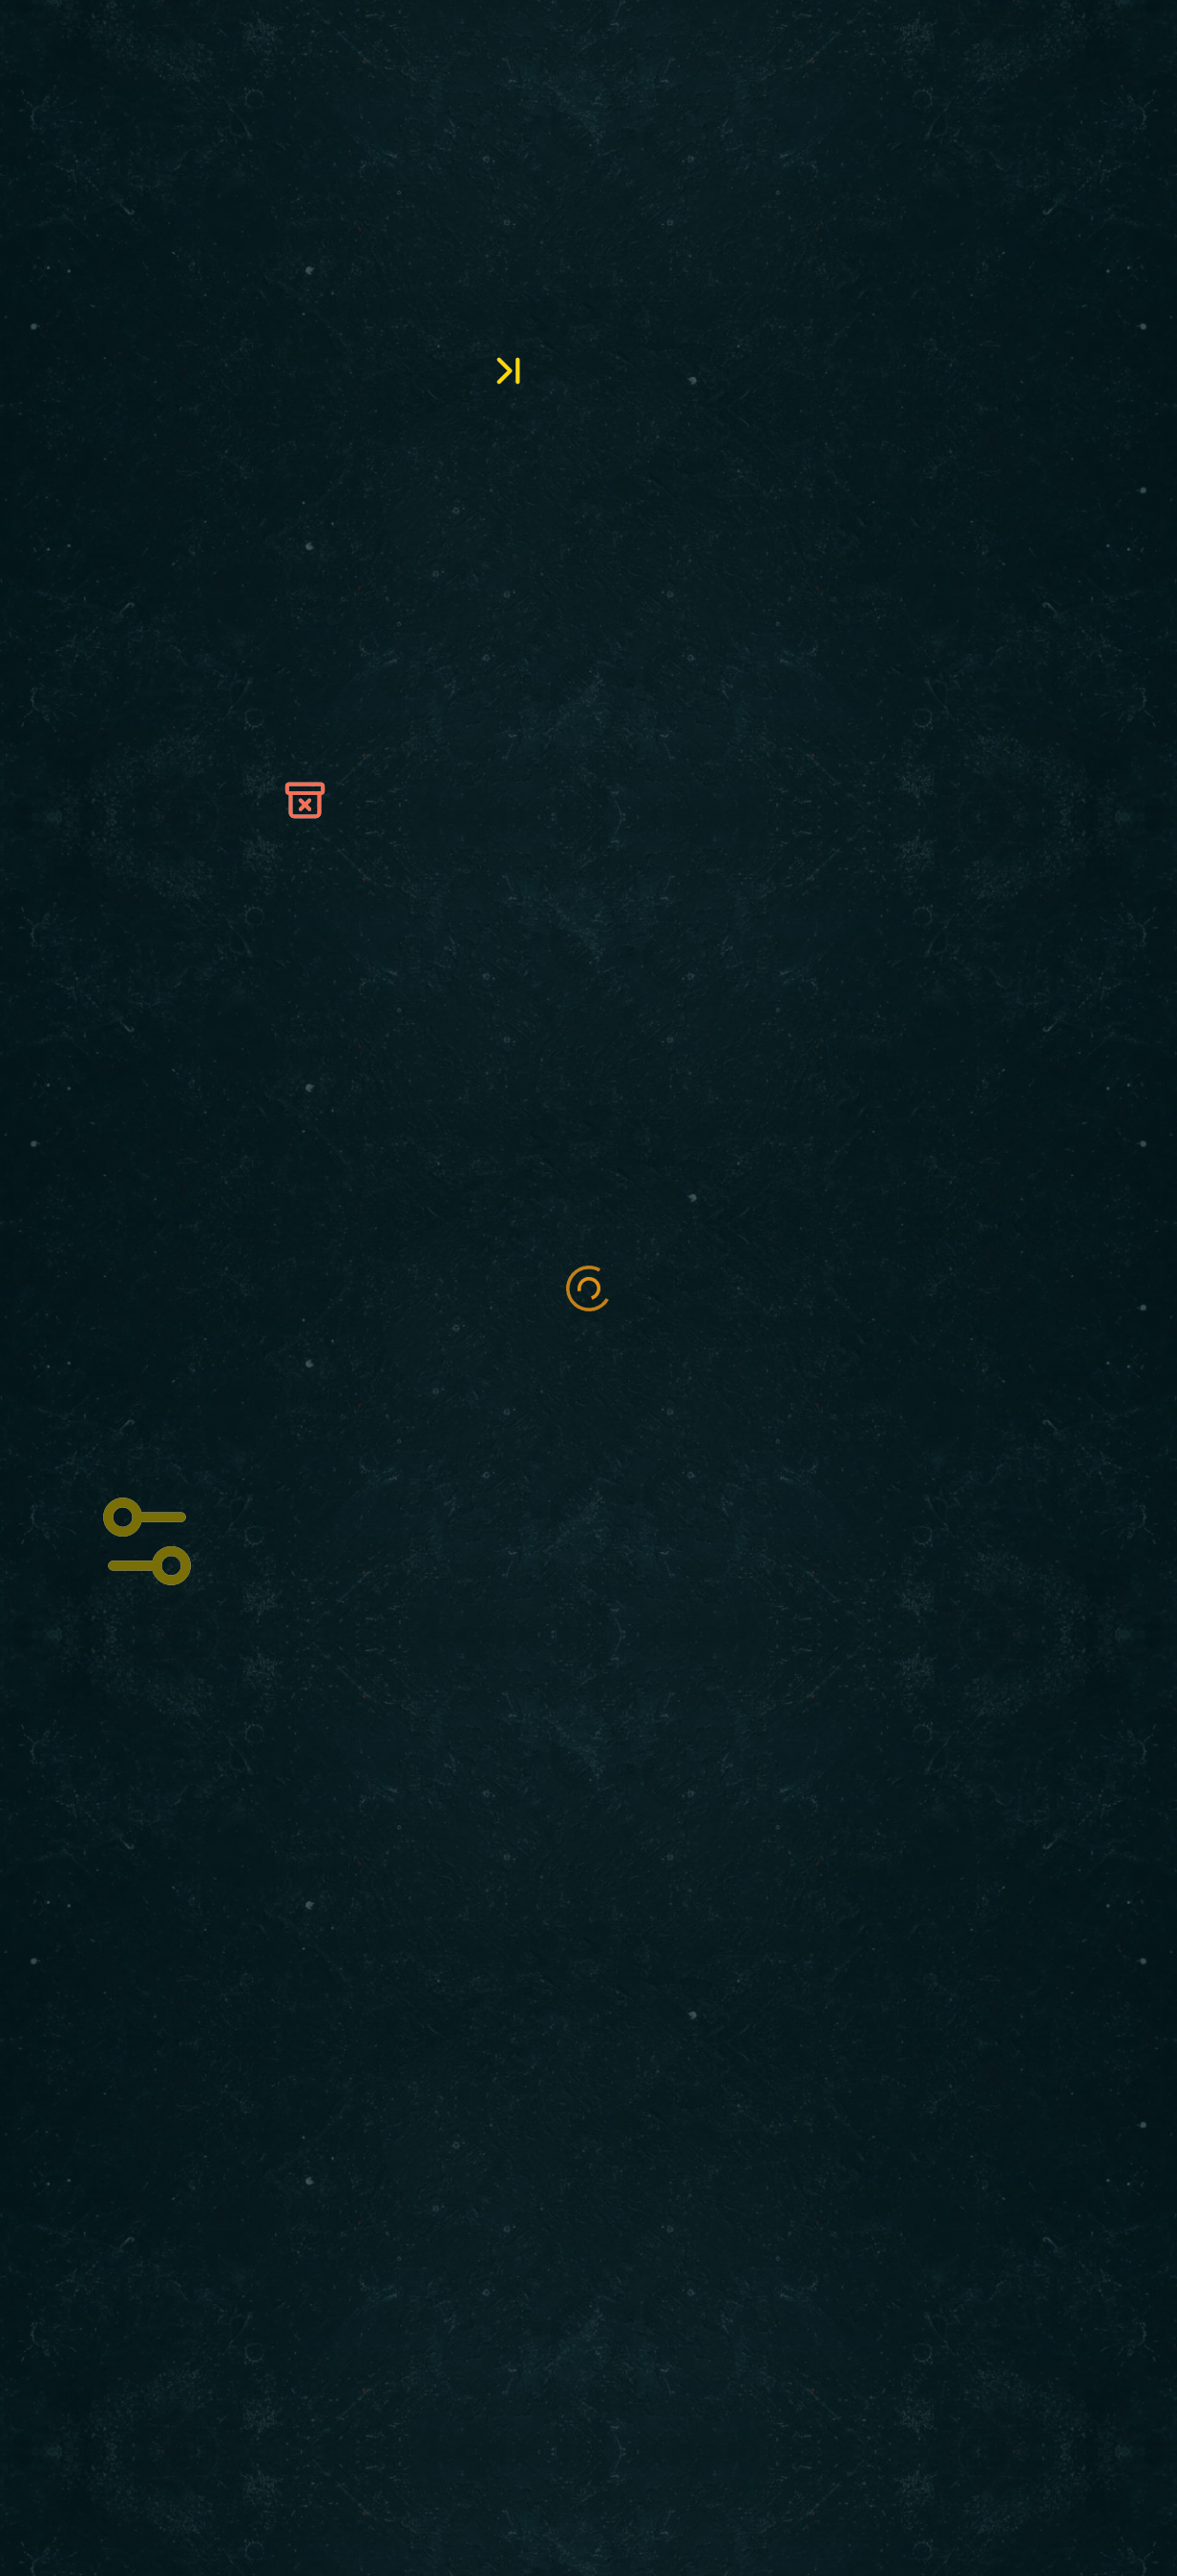 The width and height of the screenshot is (1177, 2576). What do you see at coordinates (508, 370) in the screenshot?
I see `skip to the end of a playlist or track` at bounding box center [508, 370].